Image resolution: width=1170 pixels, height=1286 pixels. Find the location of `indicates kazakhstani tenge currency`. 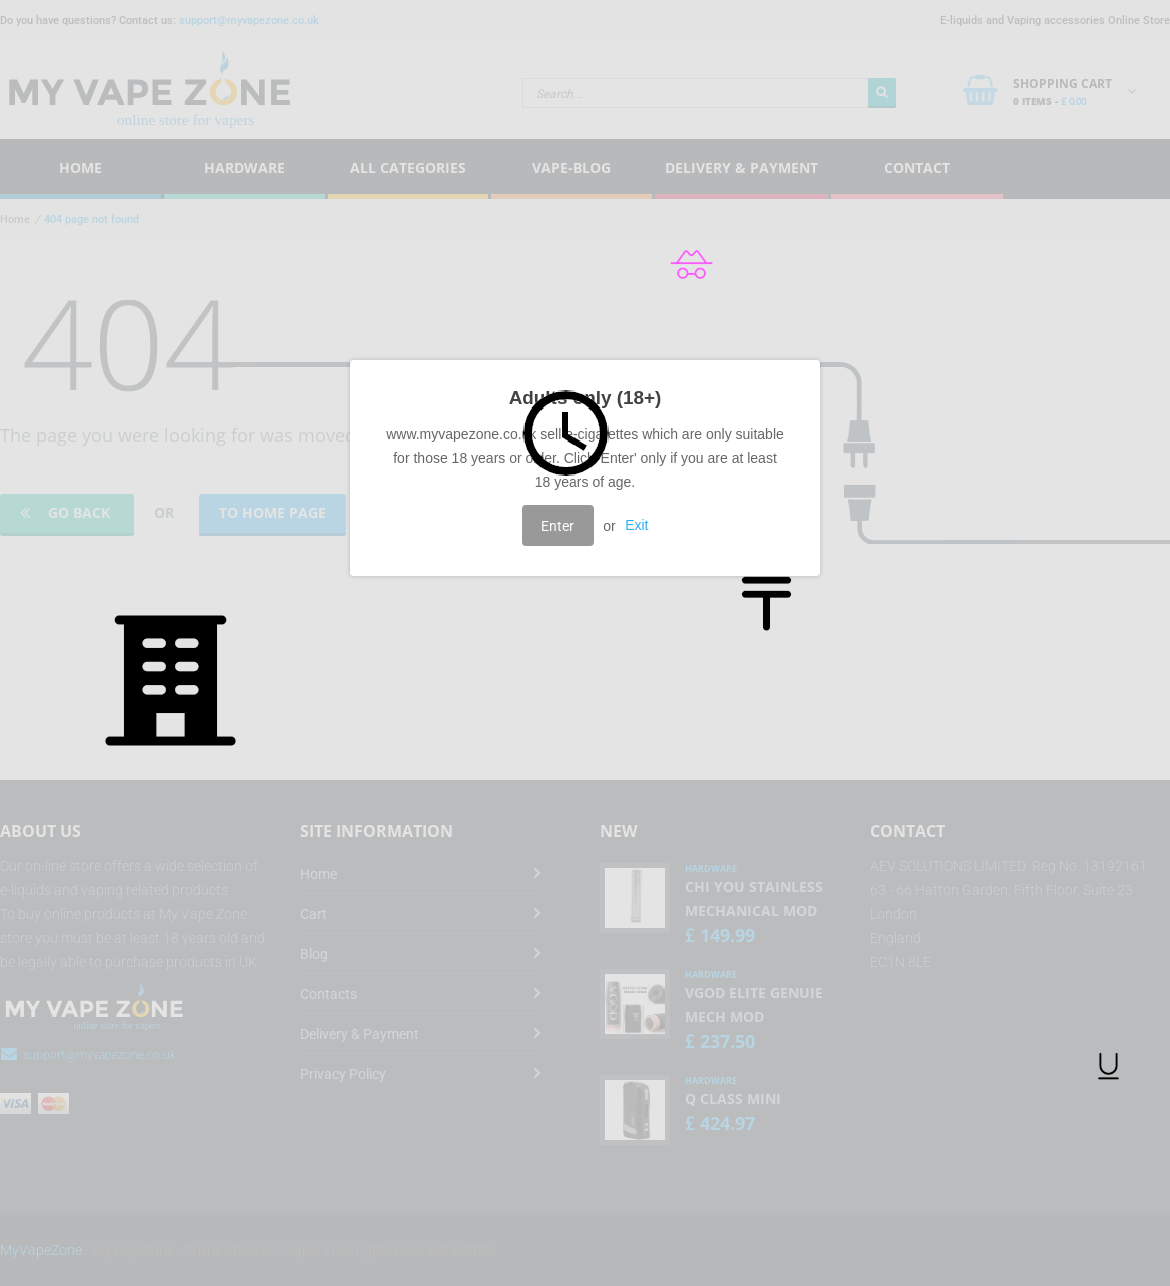

indicates kazakhstani tenge currency is located at coordinates (766, 602).